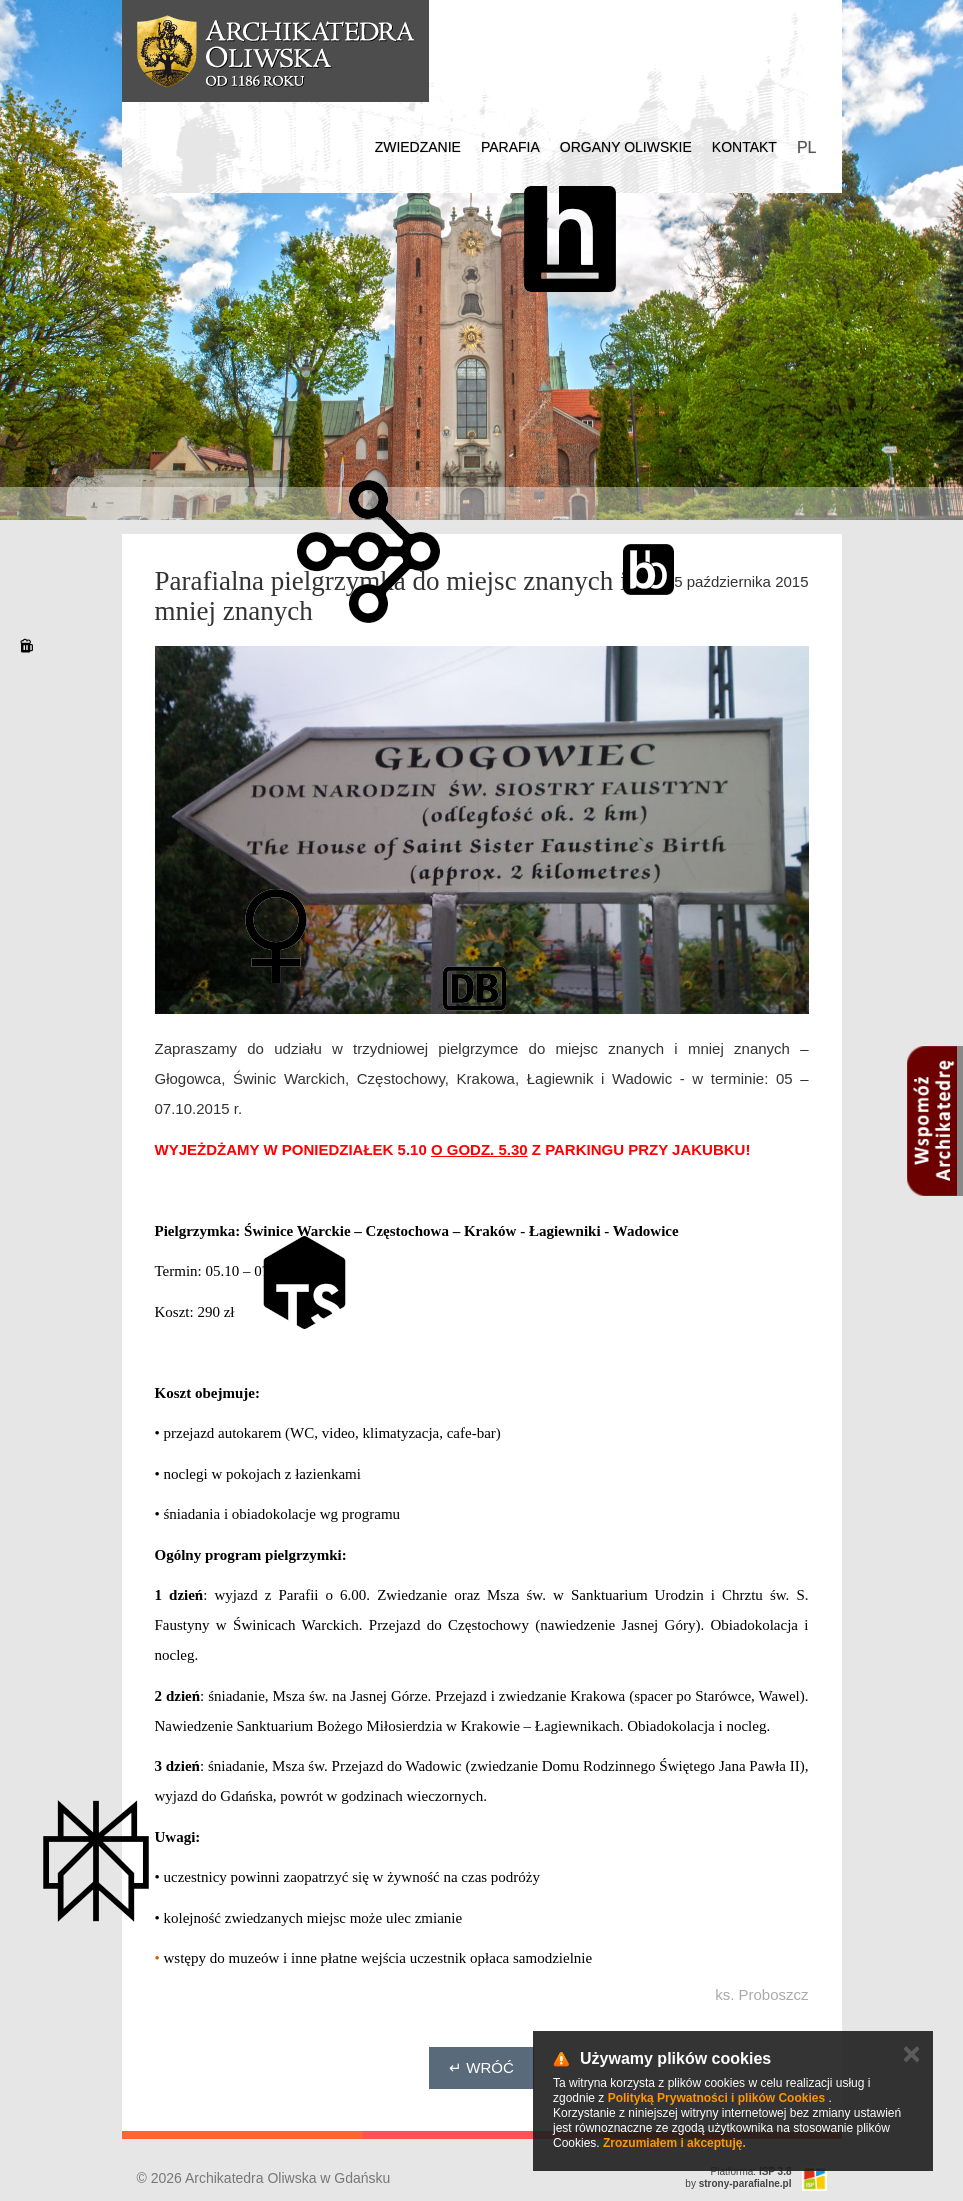 The image size is (963, 2201). I want to click on deutsche bahn logo - german railway company, so click(474, 988).